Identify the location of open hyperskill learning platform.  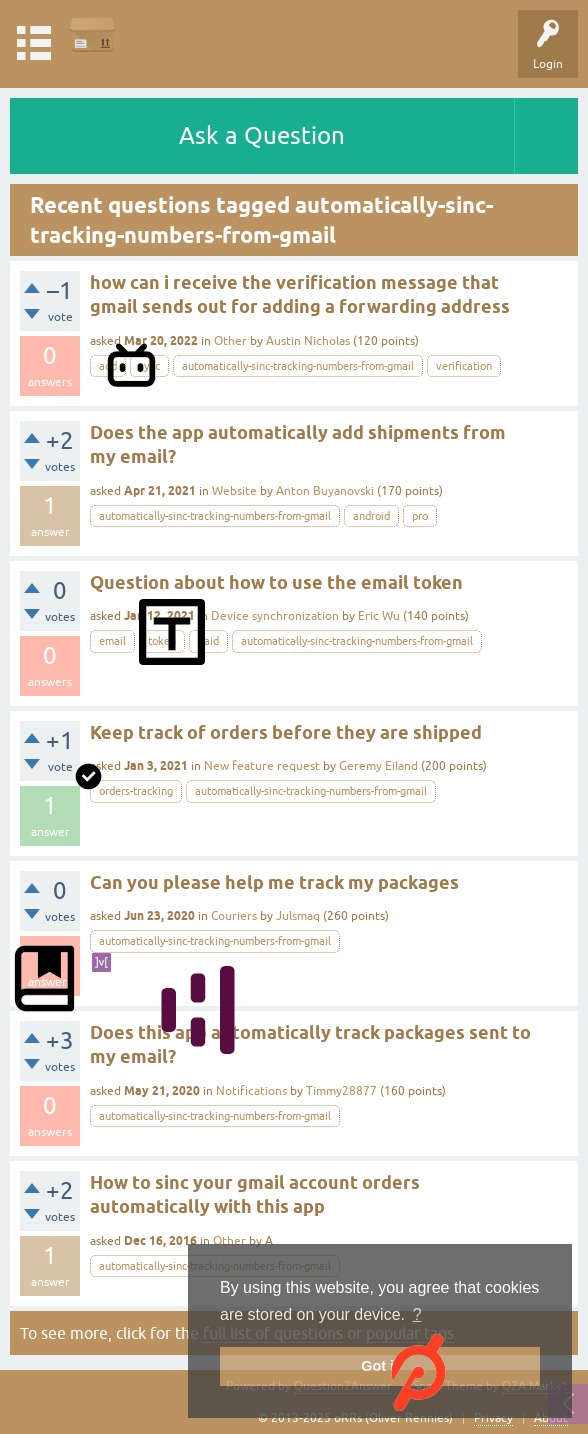
(198, 1010).